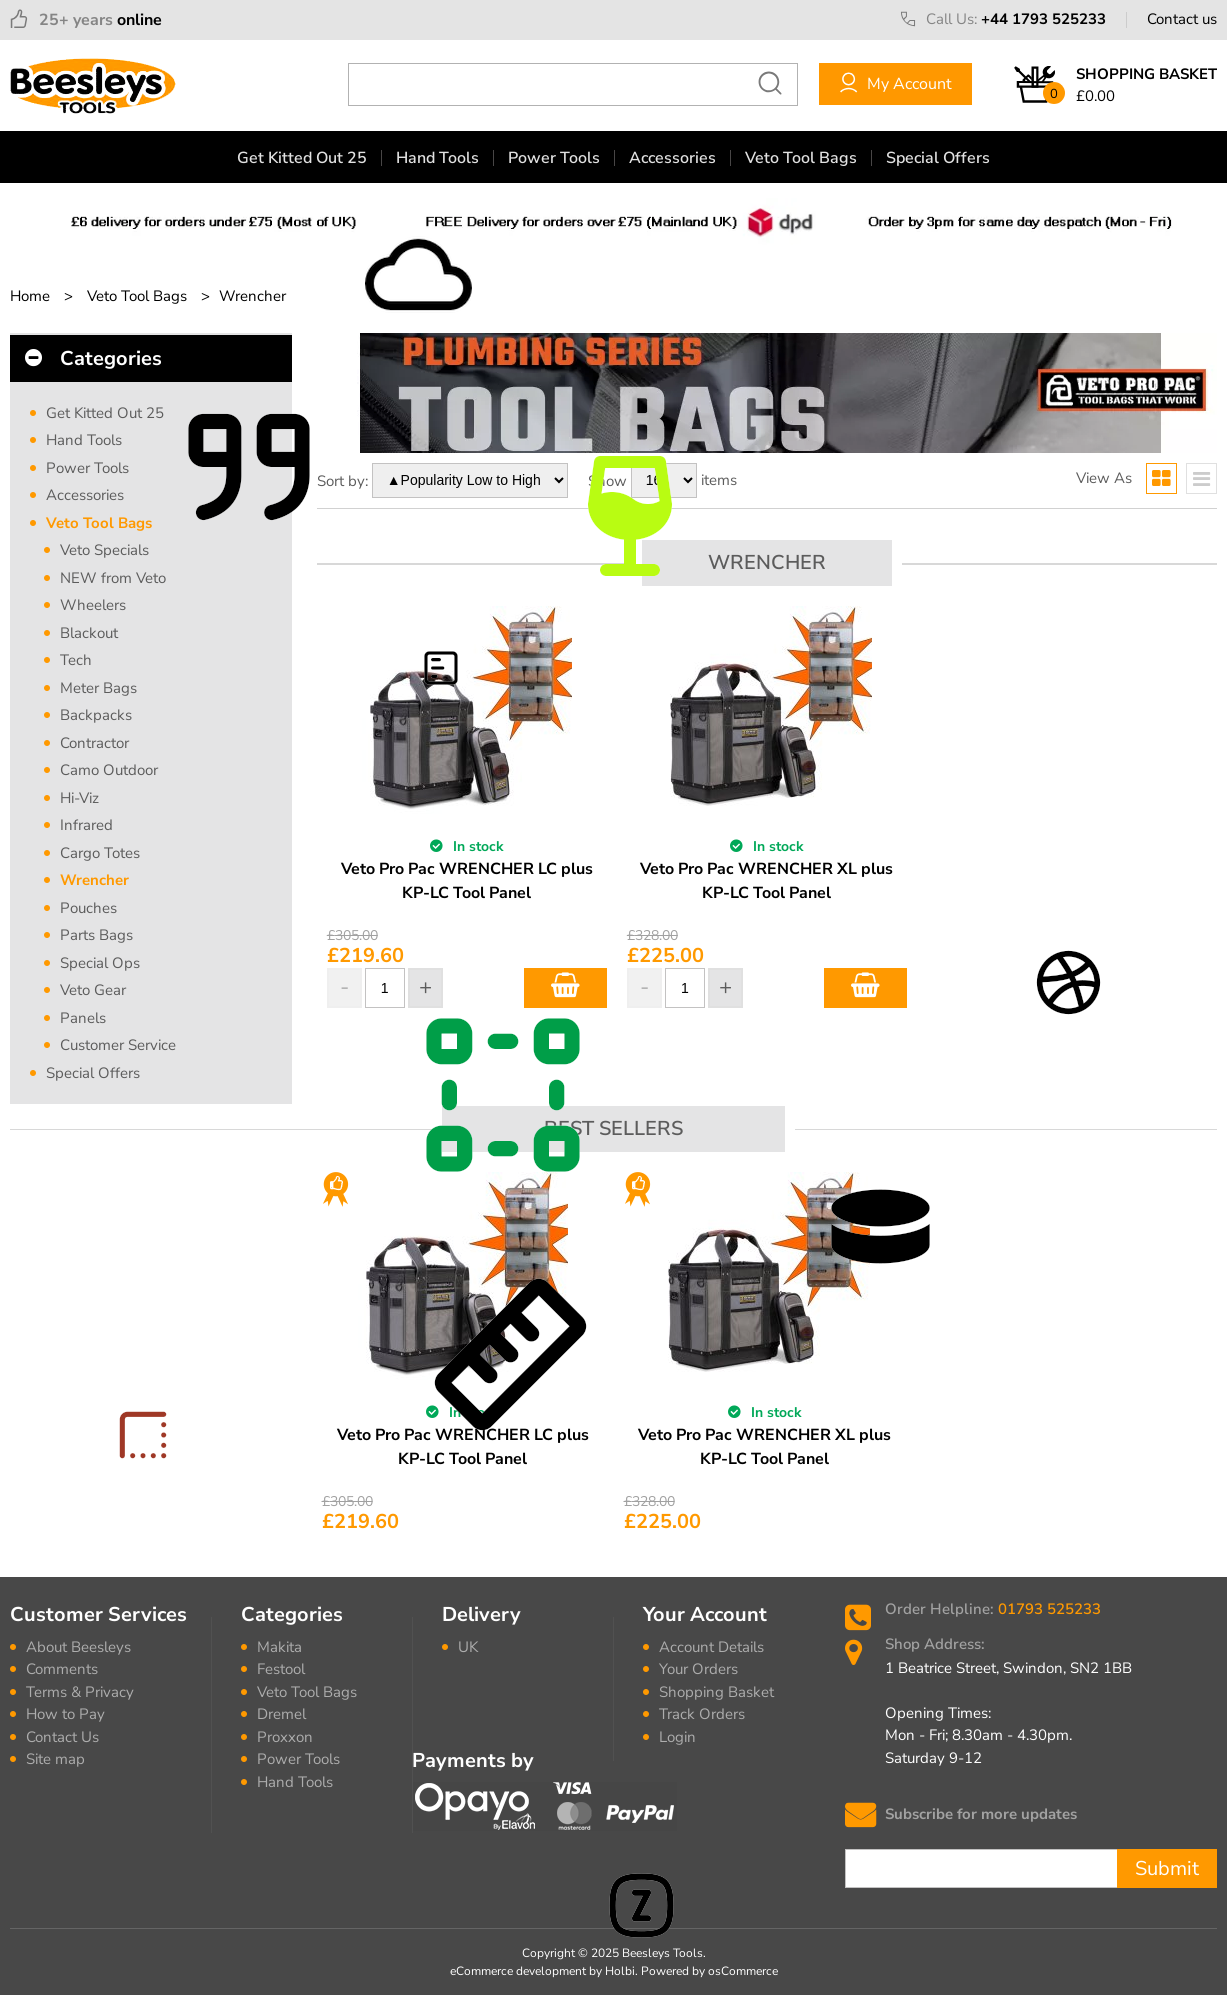 The width and height of the screenshot is (1227, 1995). What do you see at coordinates (641, 1905) in the screenshot?
I see `alphabetical sorting option (Z)` at bounding box center [641, 1905].